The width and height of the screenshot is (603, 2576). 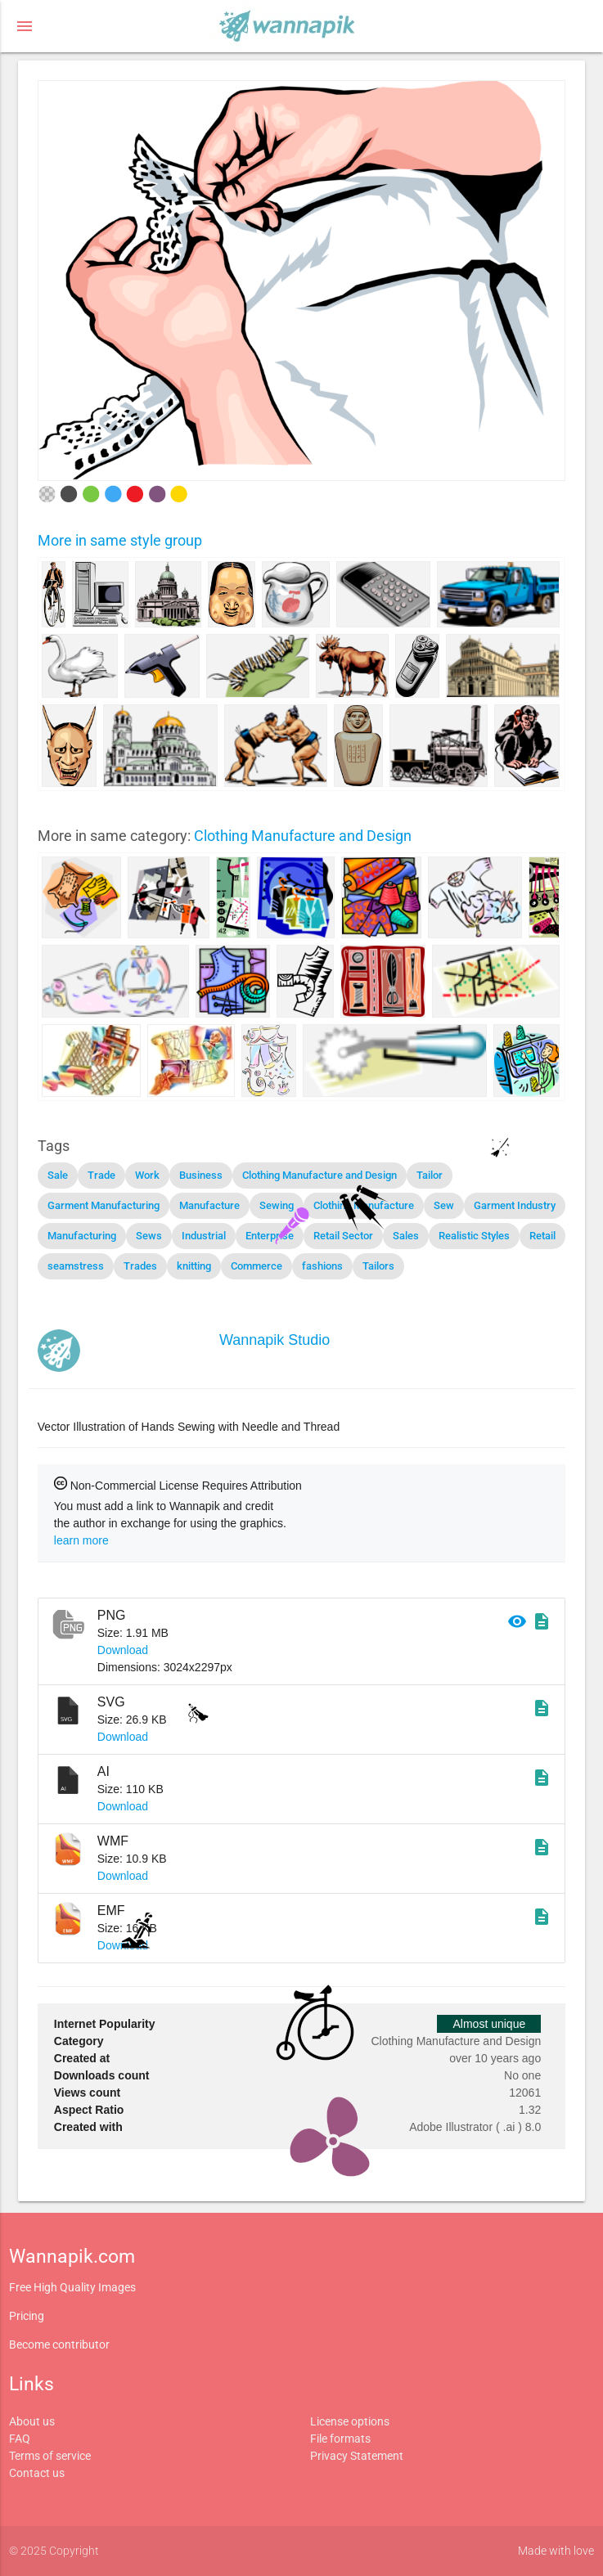 I want to click on tap to start voice recording, so click(x=290, y=1225).